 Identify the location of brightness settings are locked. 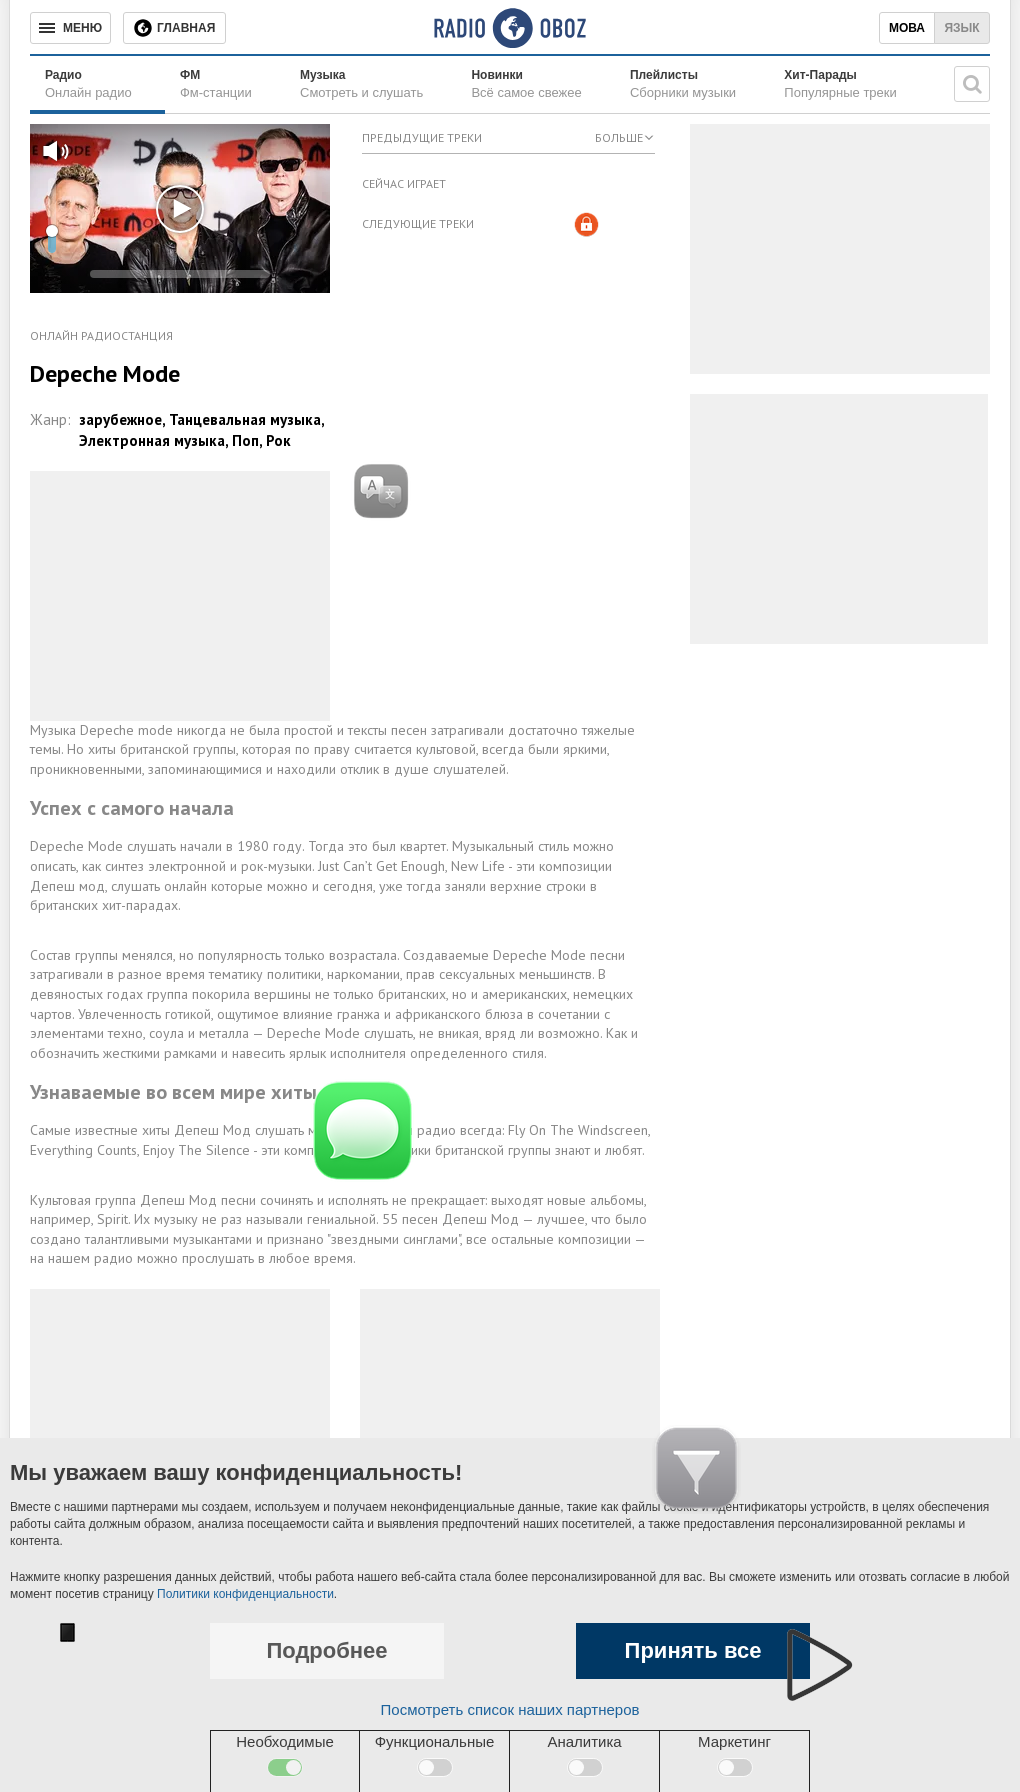
(586, 224).